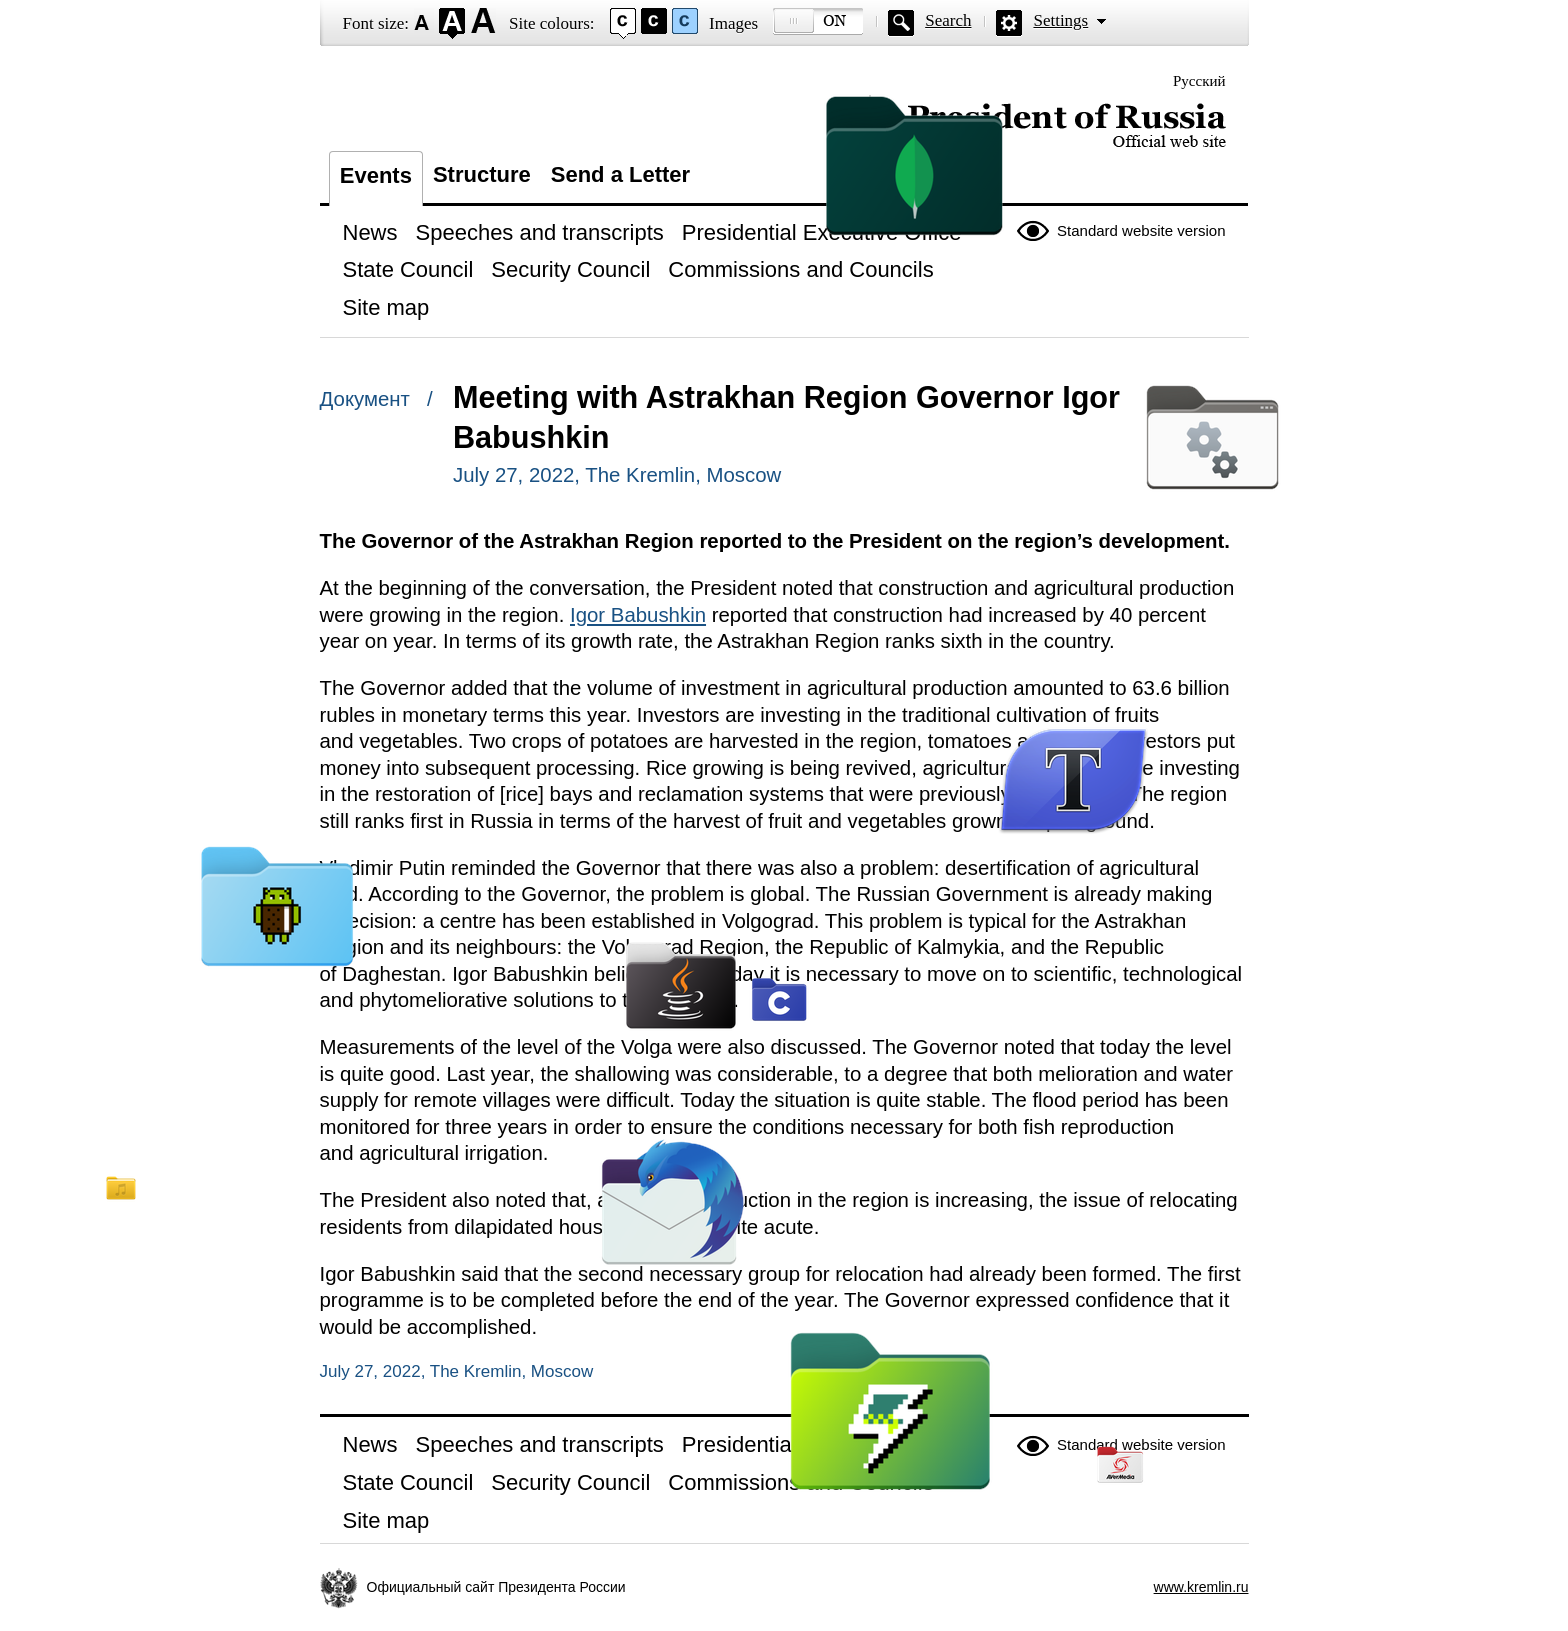 Image resolution: width=1568 pixels, height=1631 pixels. What do you see at coordinates (1212, 441) in the screenshot?
I see `folder containing batch files or scripts` at bounding box center [1212, 441].